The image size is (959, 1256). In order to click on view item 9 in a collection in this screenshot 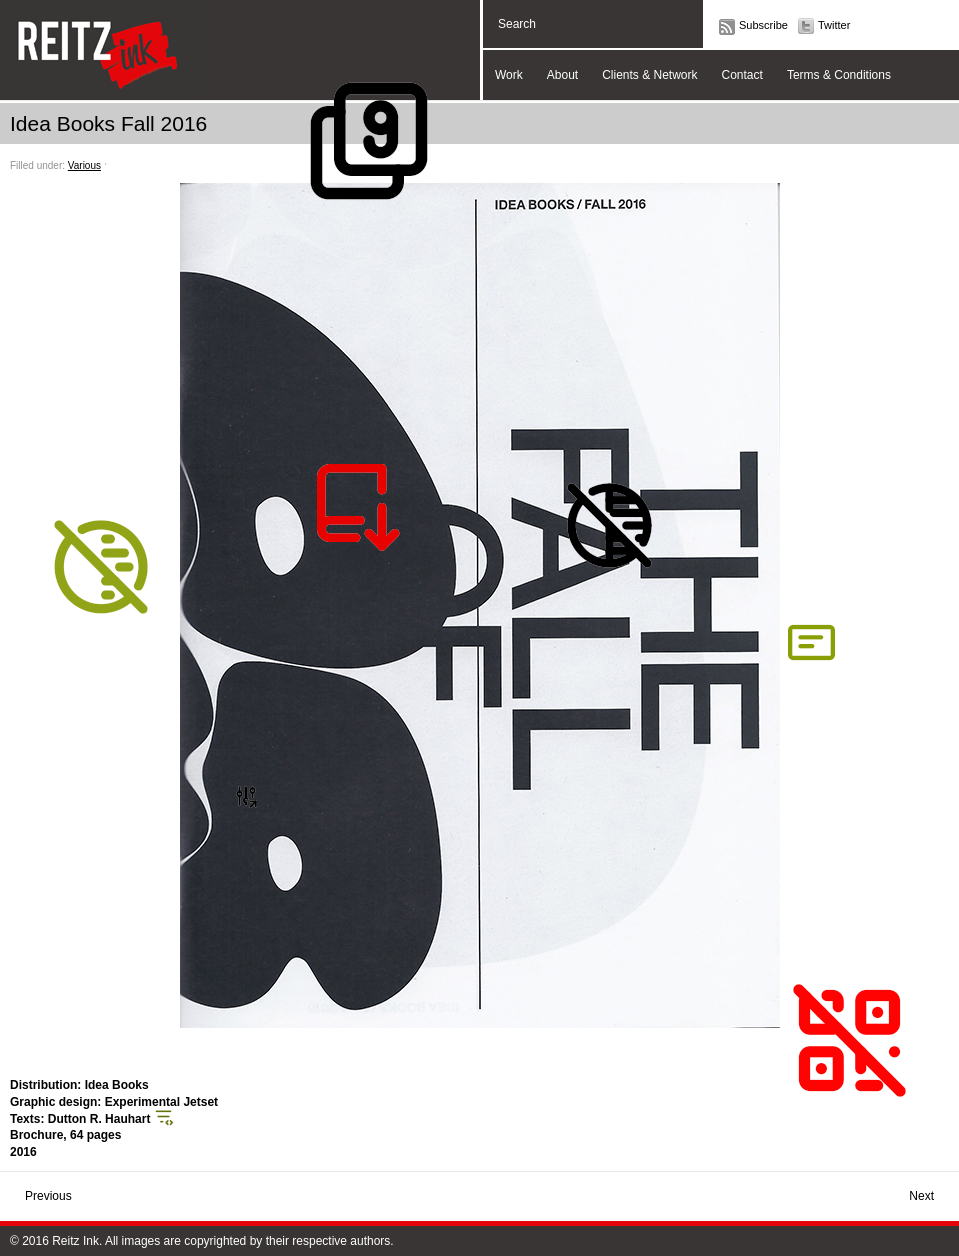, I will do `click(369, 141)`.